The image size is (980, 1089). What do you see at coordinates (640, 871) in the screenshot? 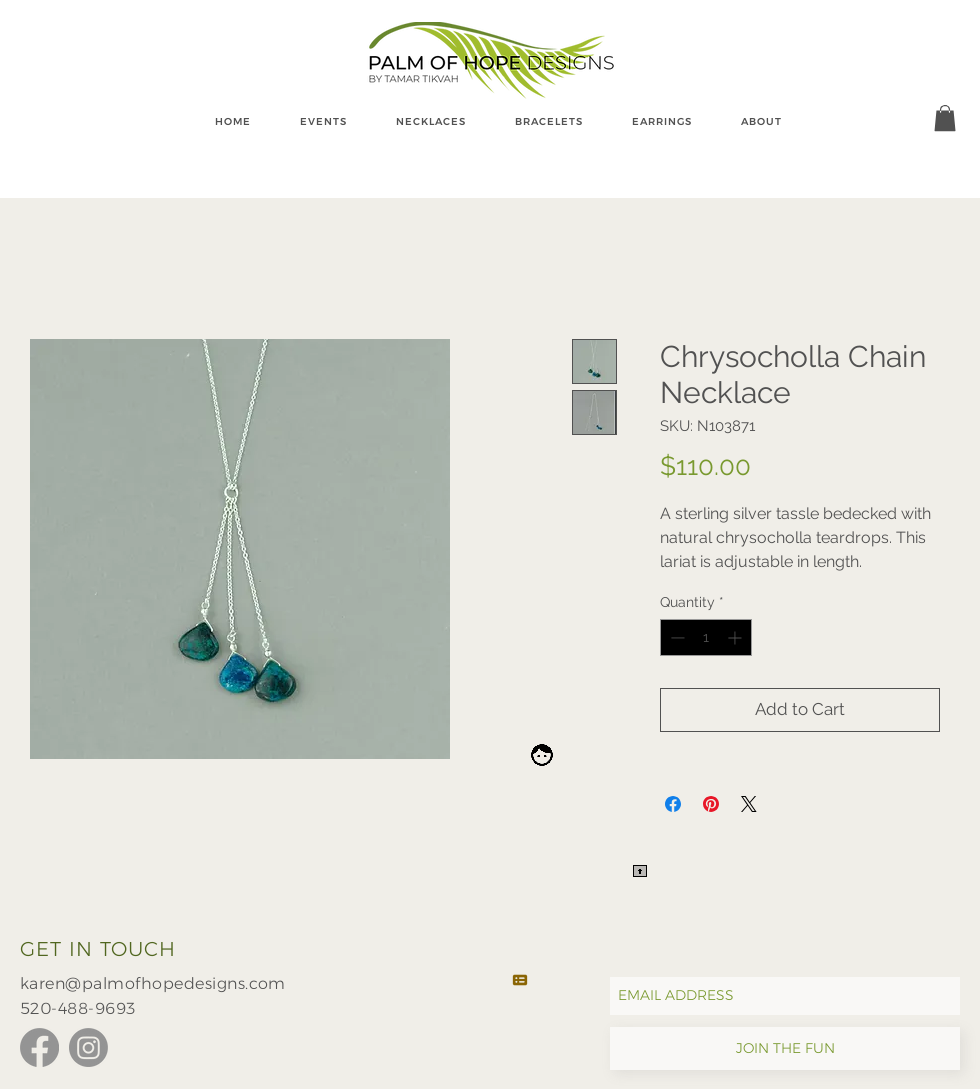
I see `start screen sharing or presentation mode` at bounding box center [640, 871].